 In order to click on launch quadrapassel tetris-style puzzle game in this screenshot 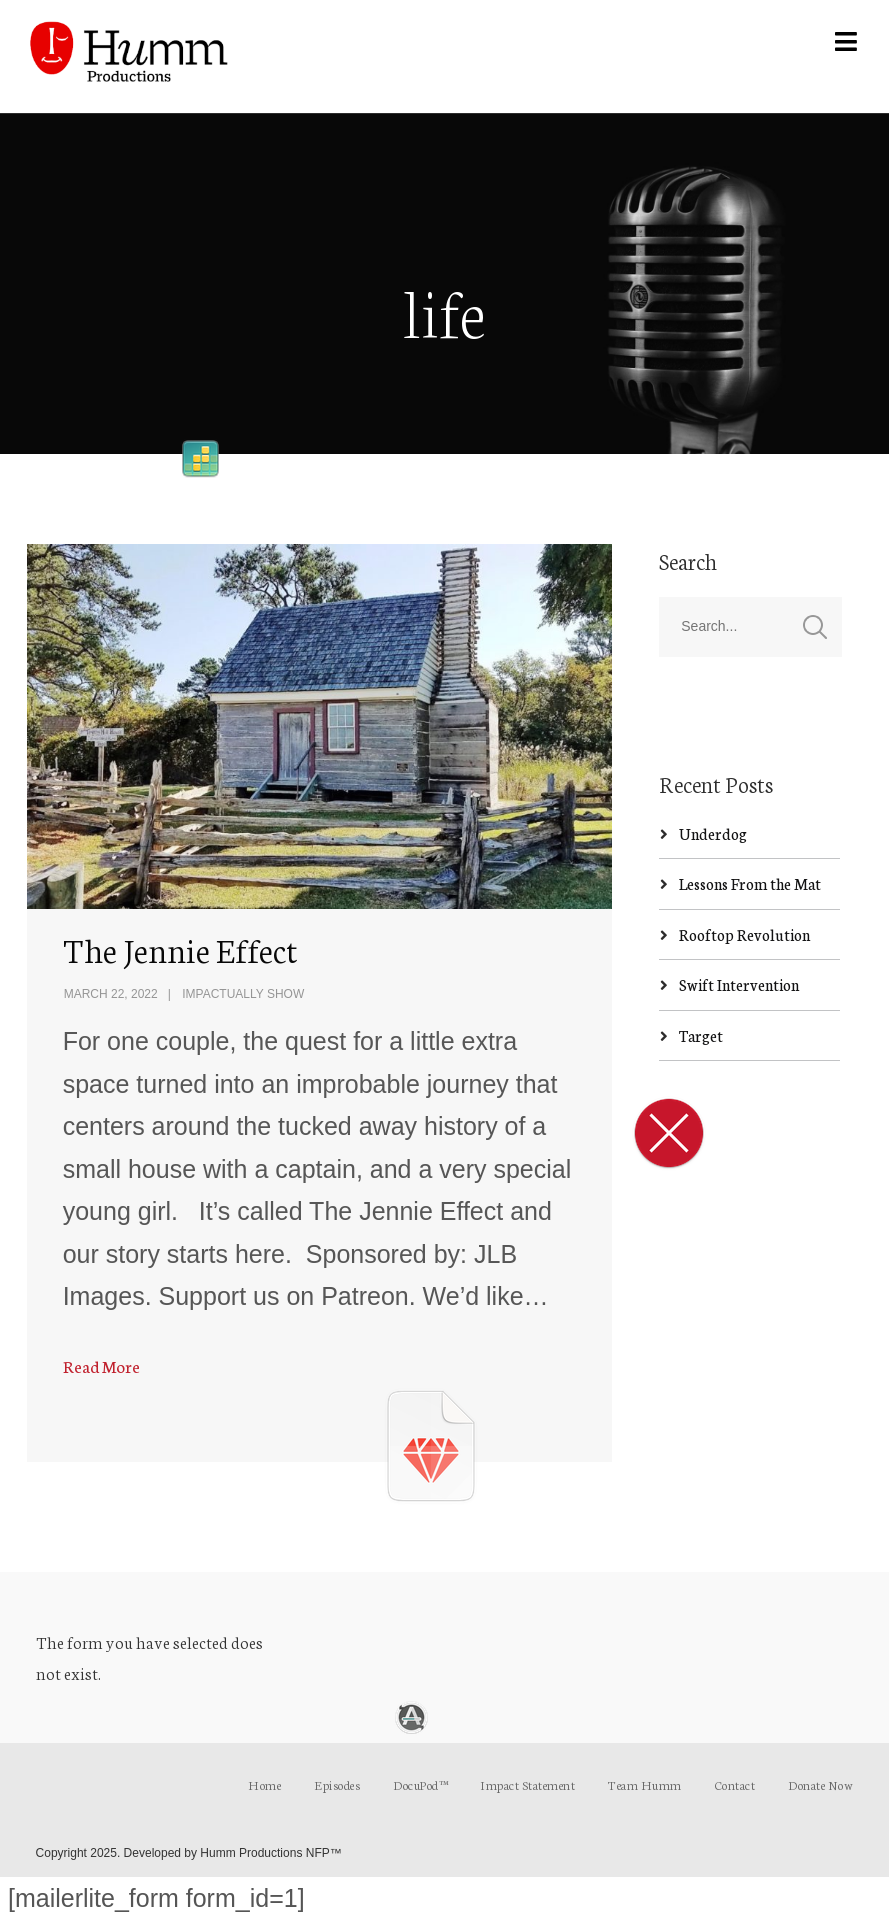, I will do `click(200, 458)`.